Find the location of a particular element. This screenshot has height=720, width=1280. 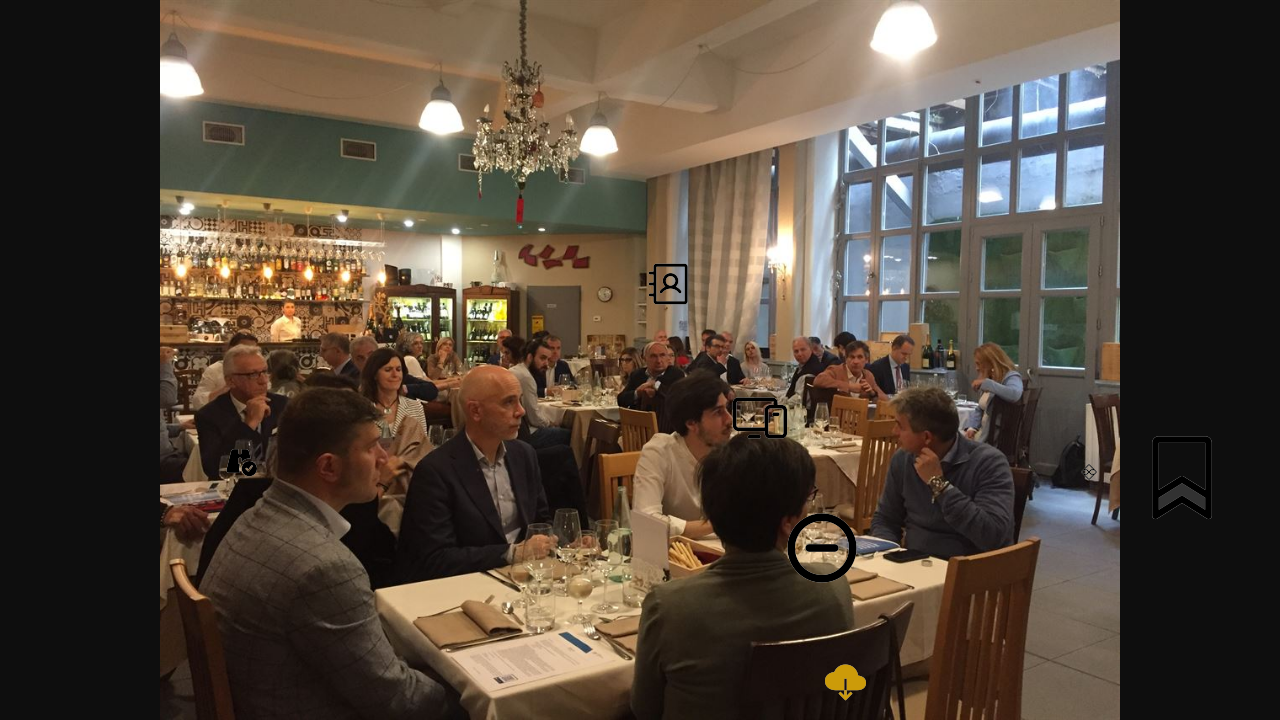

route or destination confirmed is located at coordinates (240, 461).